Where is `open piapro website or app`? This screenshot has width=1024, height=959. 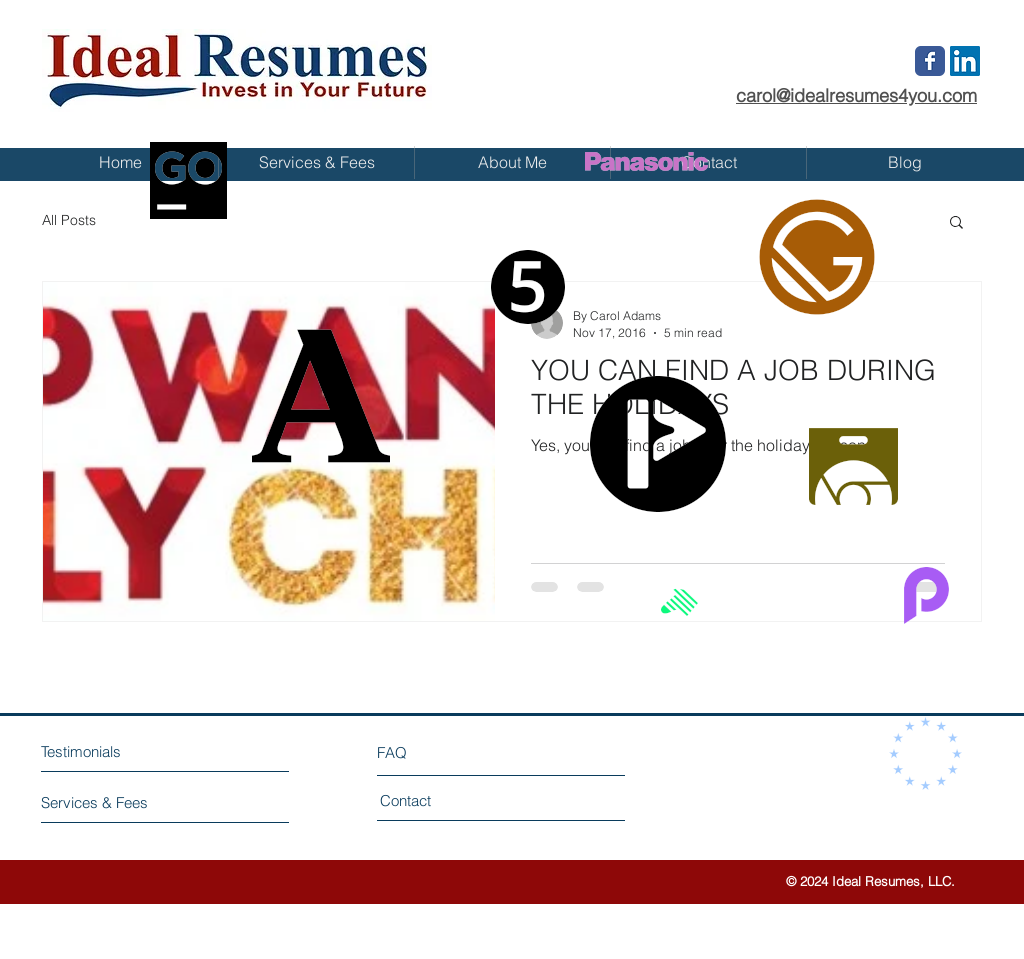 open piapro website or app is located at coordinates (926, 595).